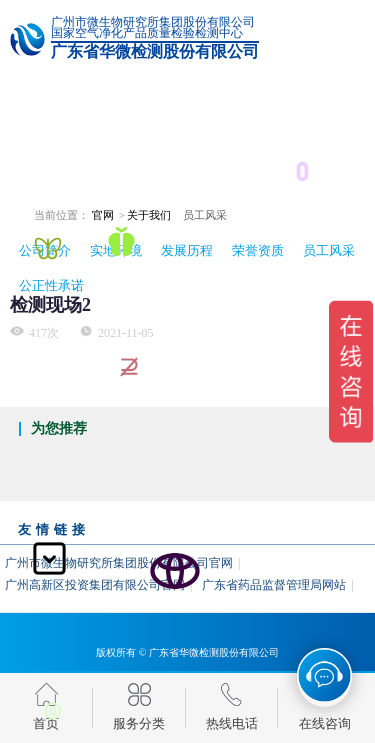 The width and height of the screenshot is (375, 743). Describe the element at coordinates (175, 571) in the screenshot. I see `Toyota brand logo` at that location.